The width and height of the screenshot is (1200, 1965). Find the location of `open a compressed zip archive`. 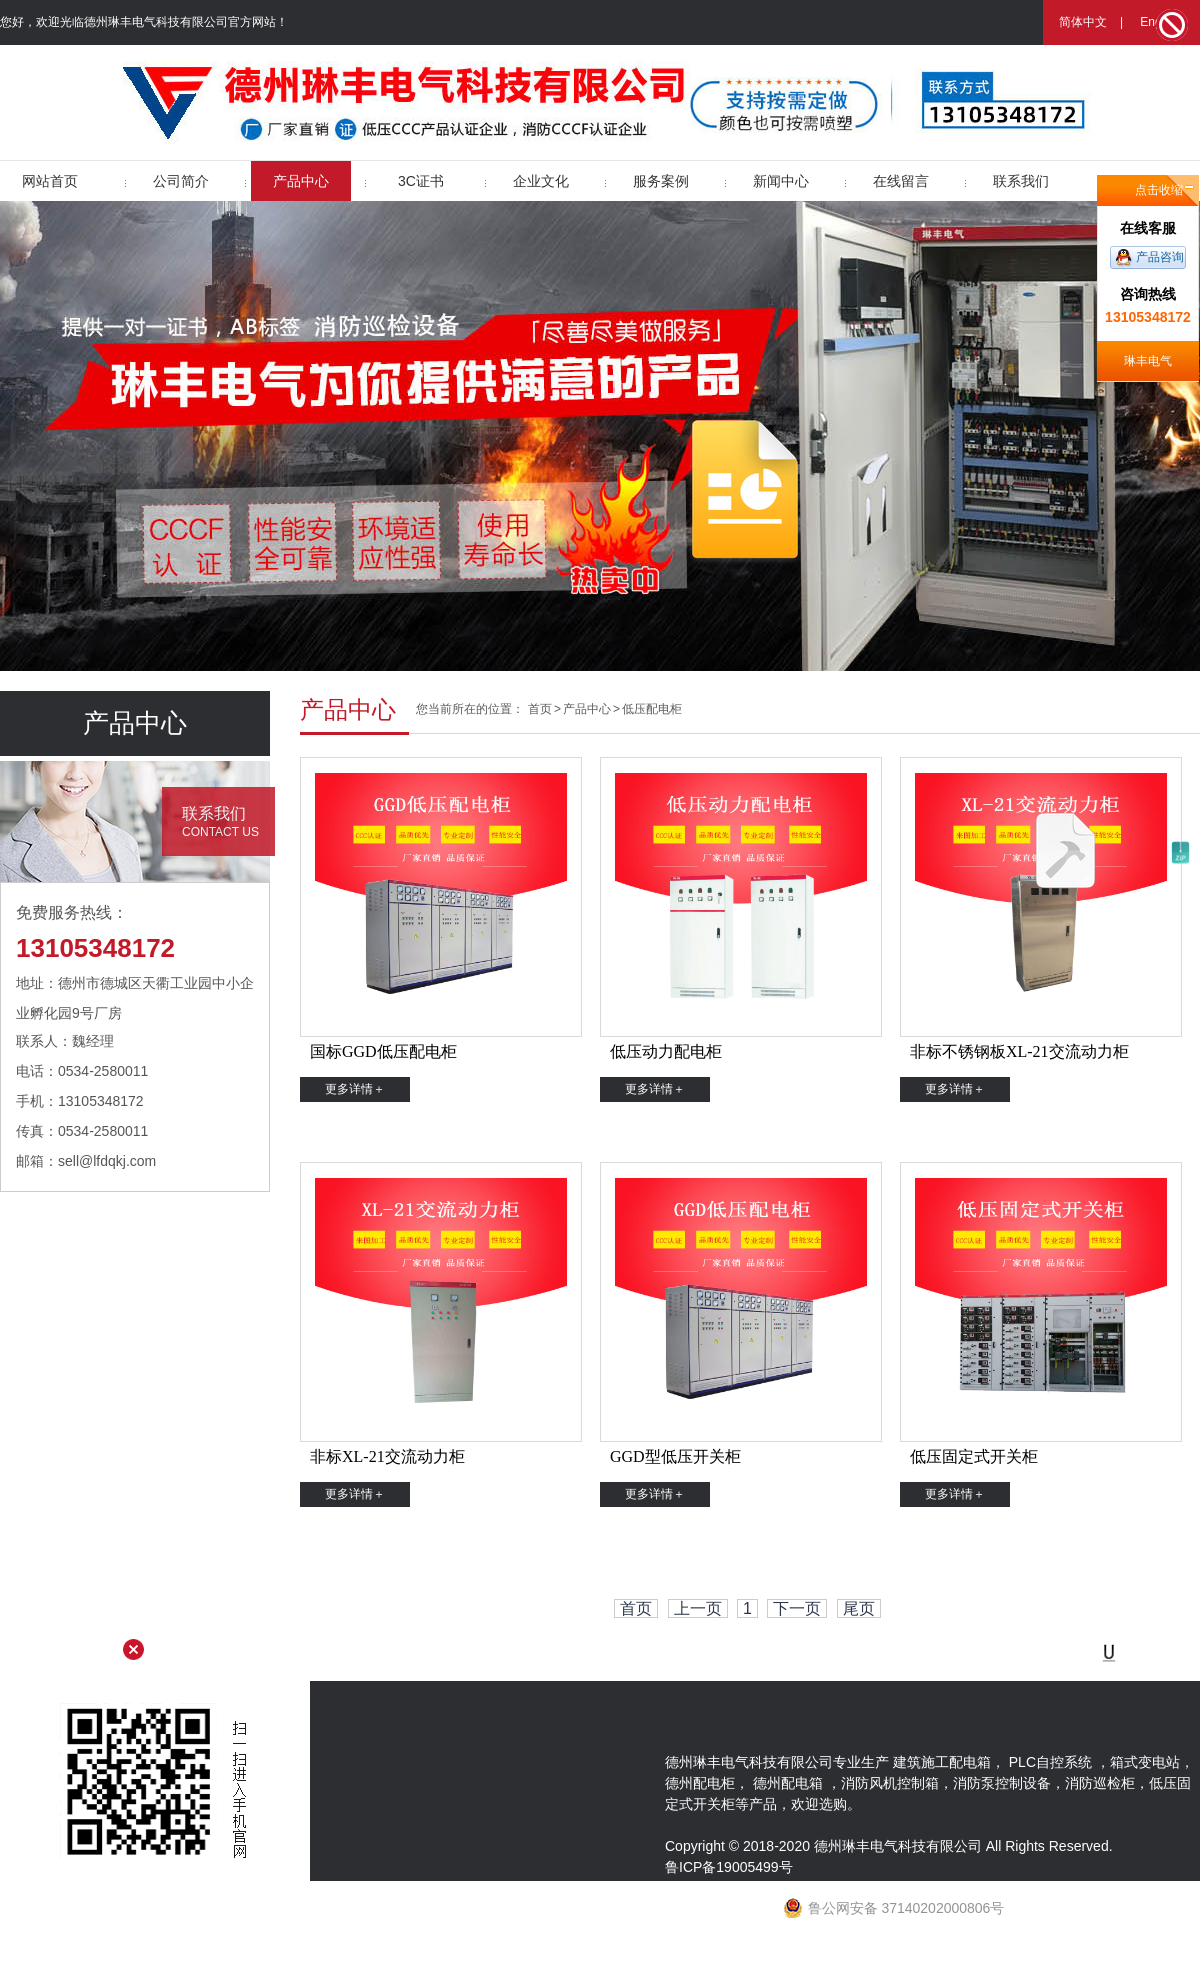

open a compressed zip archive is located at coordinates (1180, 852).